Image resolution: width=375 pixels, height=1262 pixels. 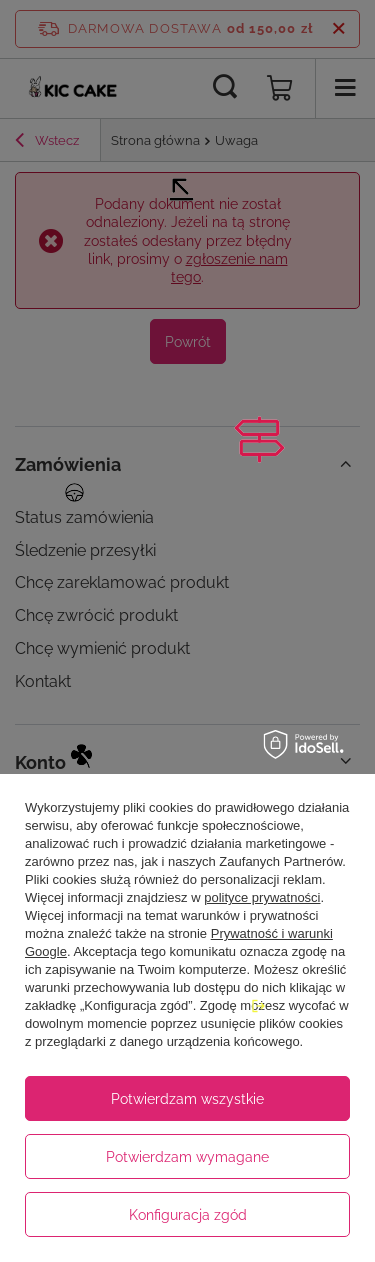 I want to click on navigate to the top-left or beginning of content, so click(x=180, y=189).